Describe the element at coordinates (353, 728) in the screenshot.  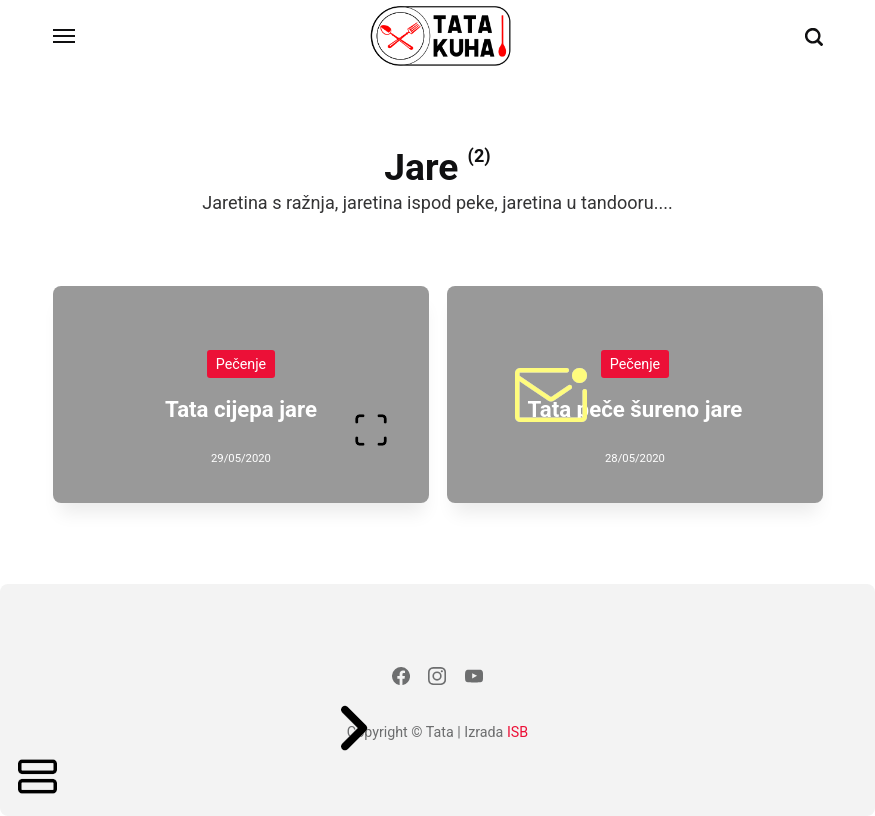
I see `navigate to the next item or page` at that location.